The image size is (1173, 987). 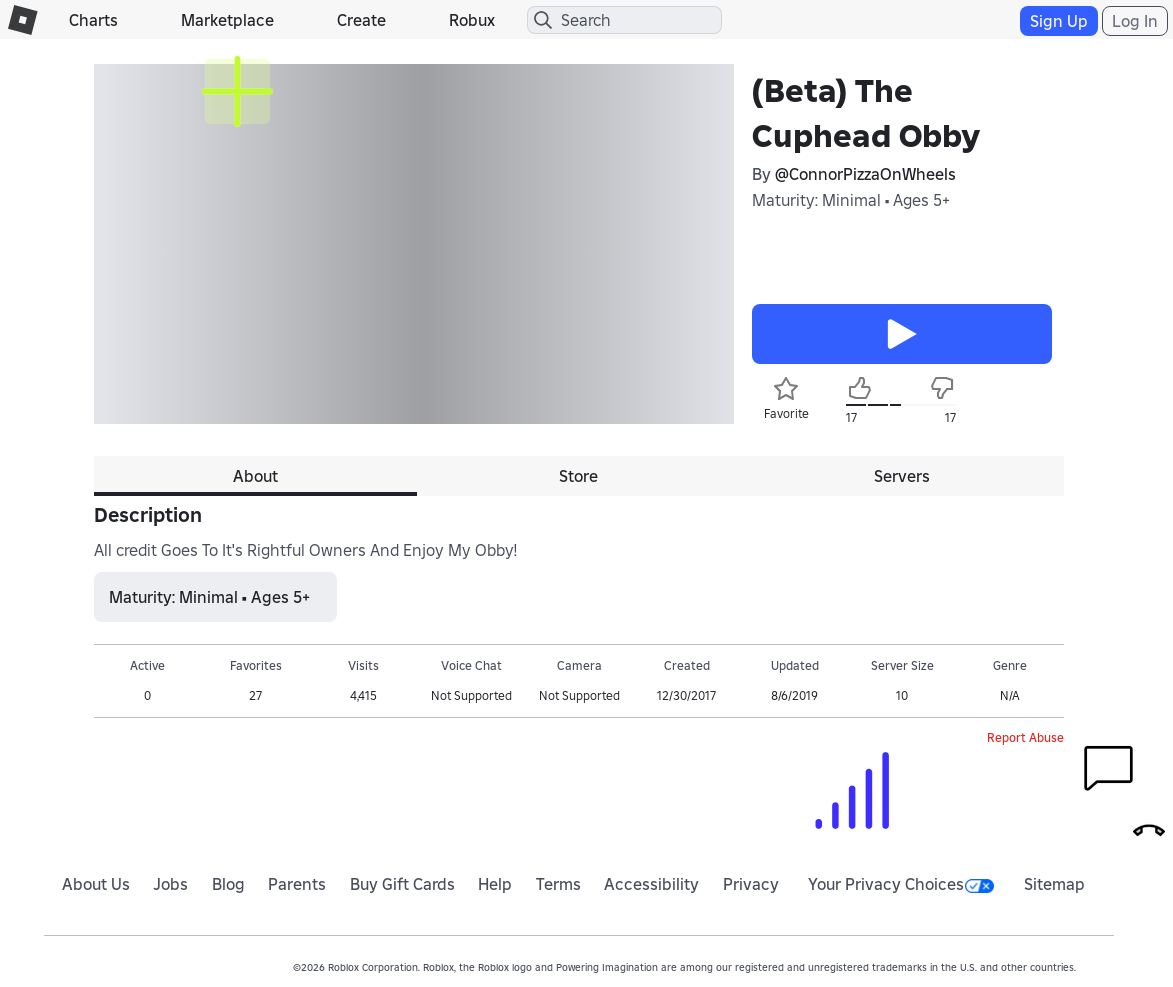 What do you see at coordinates (237, 91) in the screenshot?
I see `add a new item` at bounding box center [237, 91].